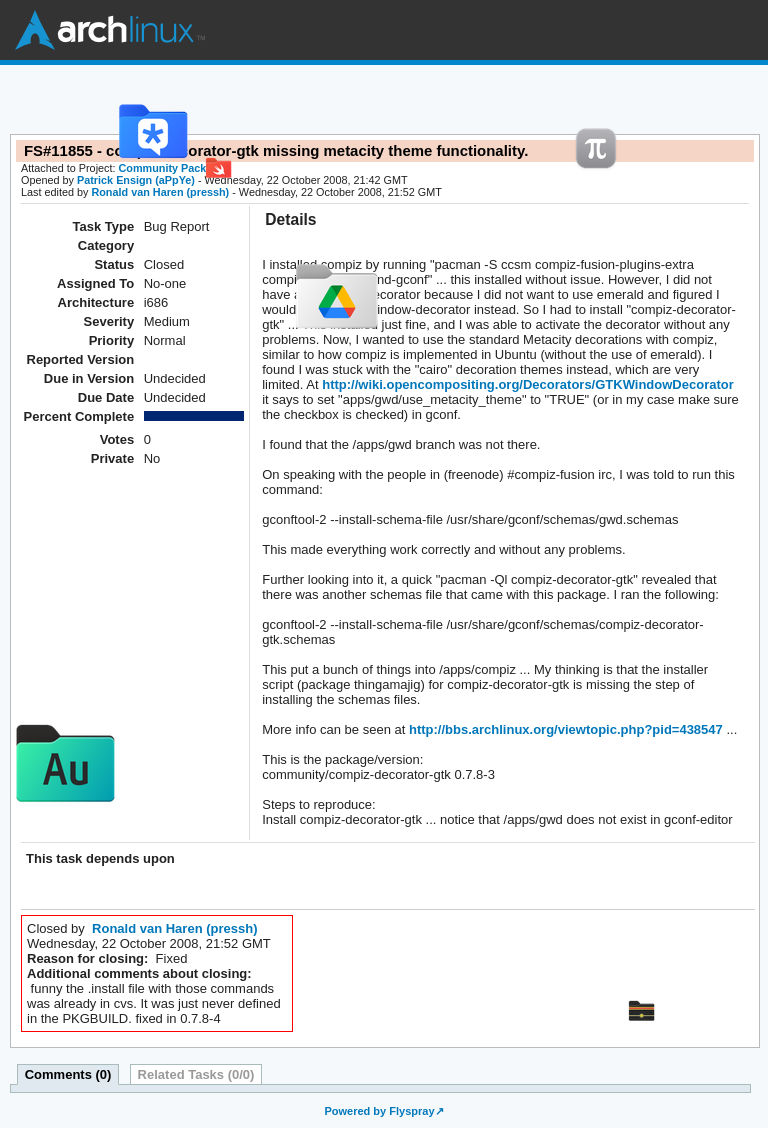 The image size is (768, 1128). What do you see at coordinates (153, 133) in the screenshot?
I see `open Tim messaging app folder` at bounding box center [153, 133].